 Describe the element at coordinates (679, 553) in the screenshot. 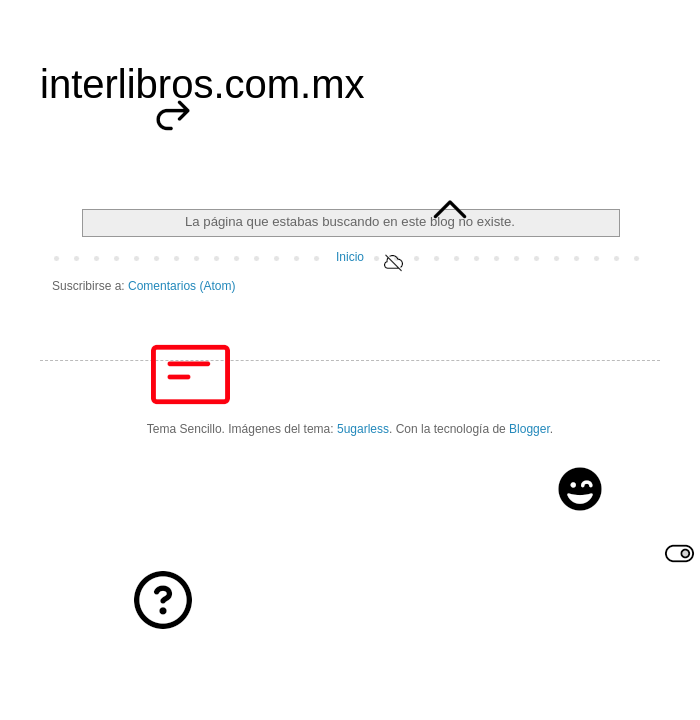

I see `toggle switch in the "on" or enabled position` at that location.